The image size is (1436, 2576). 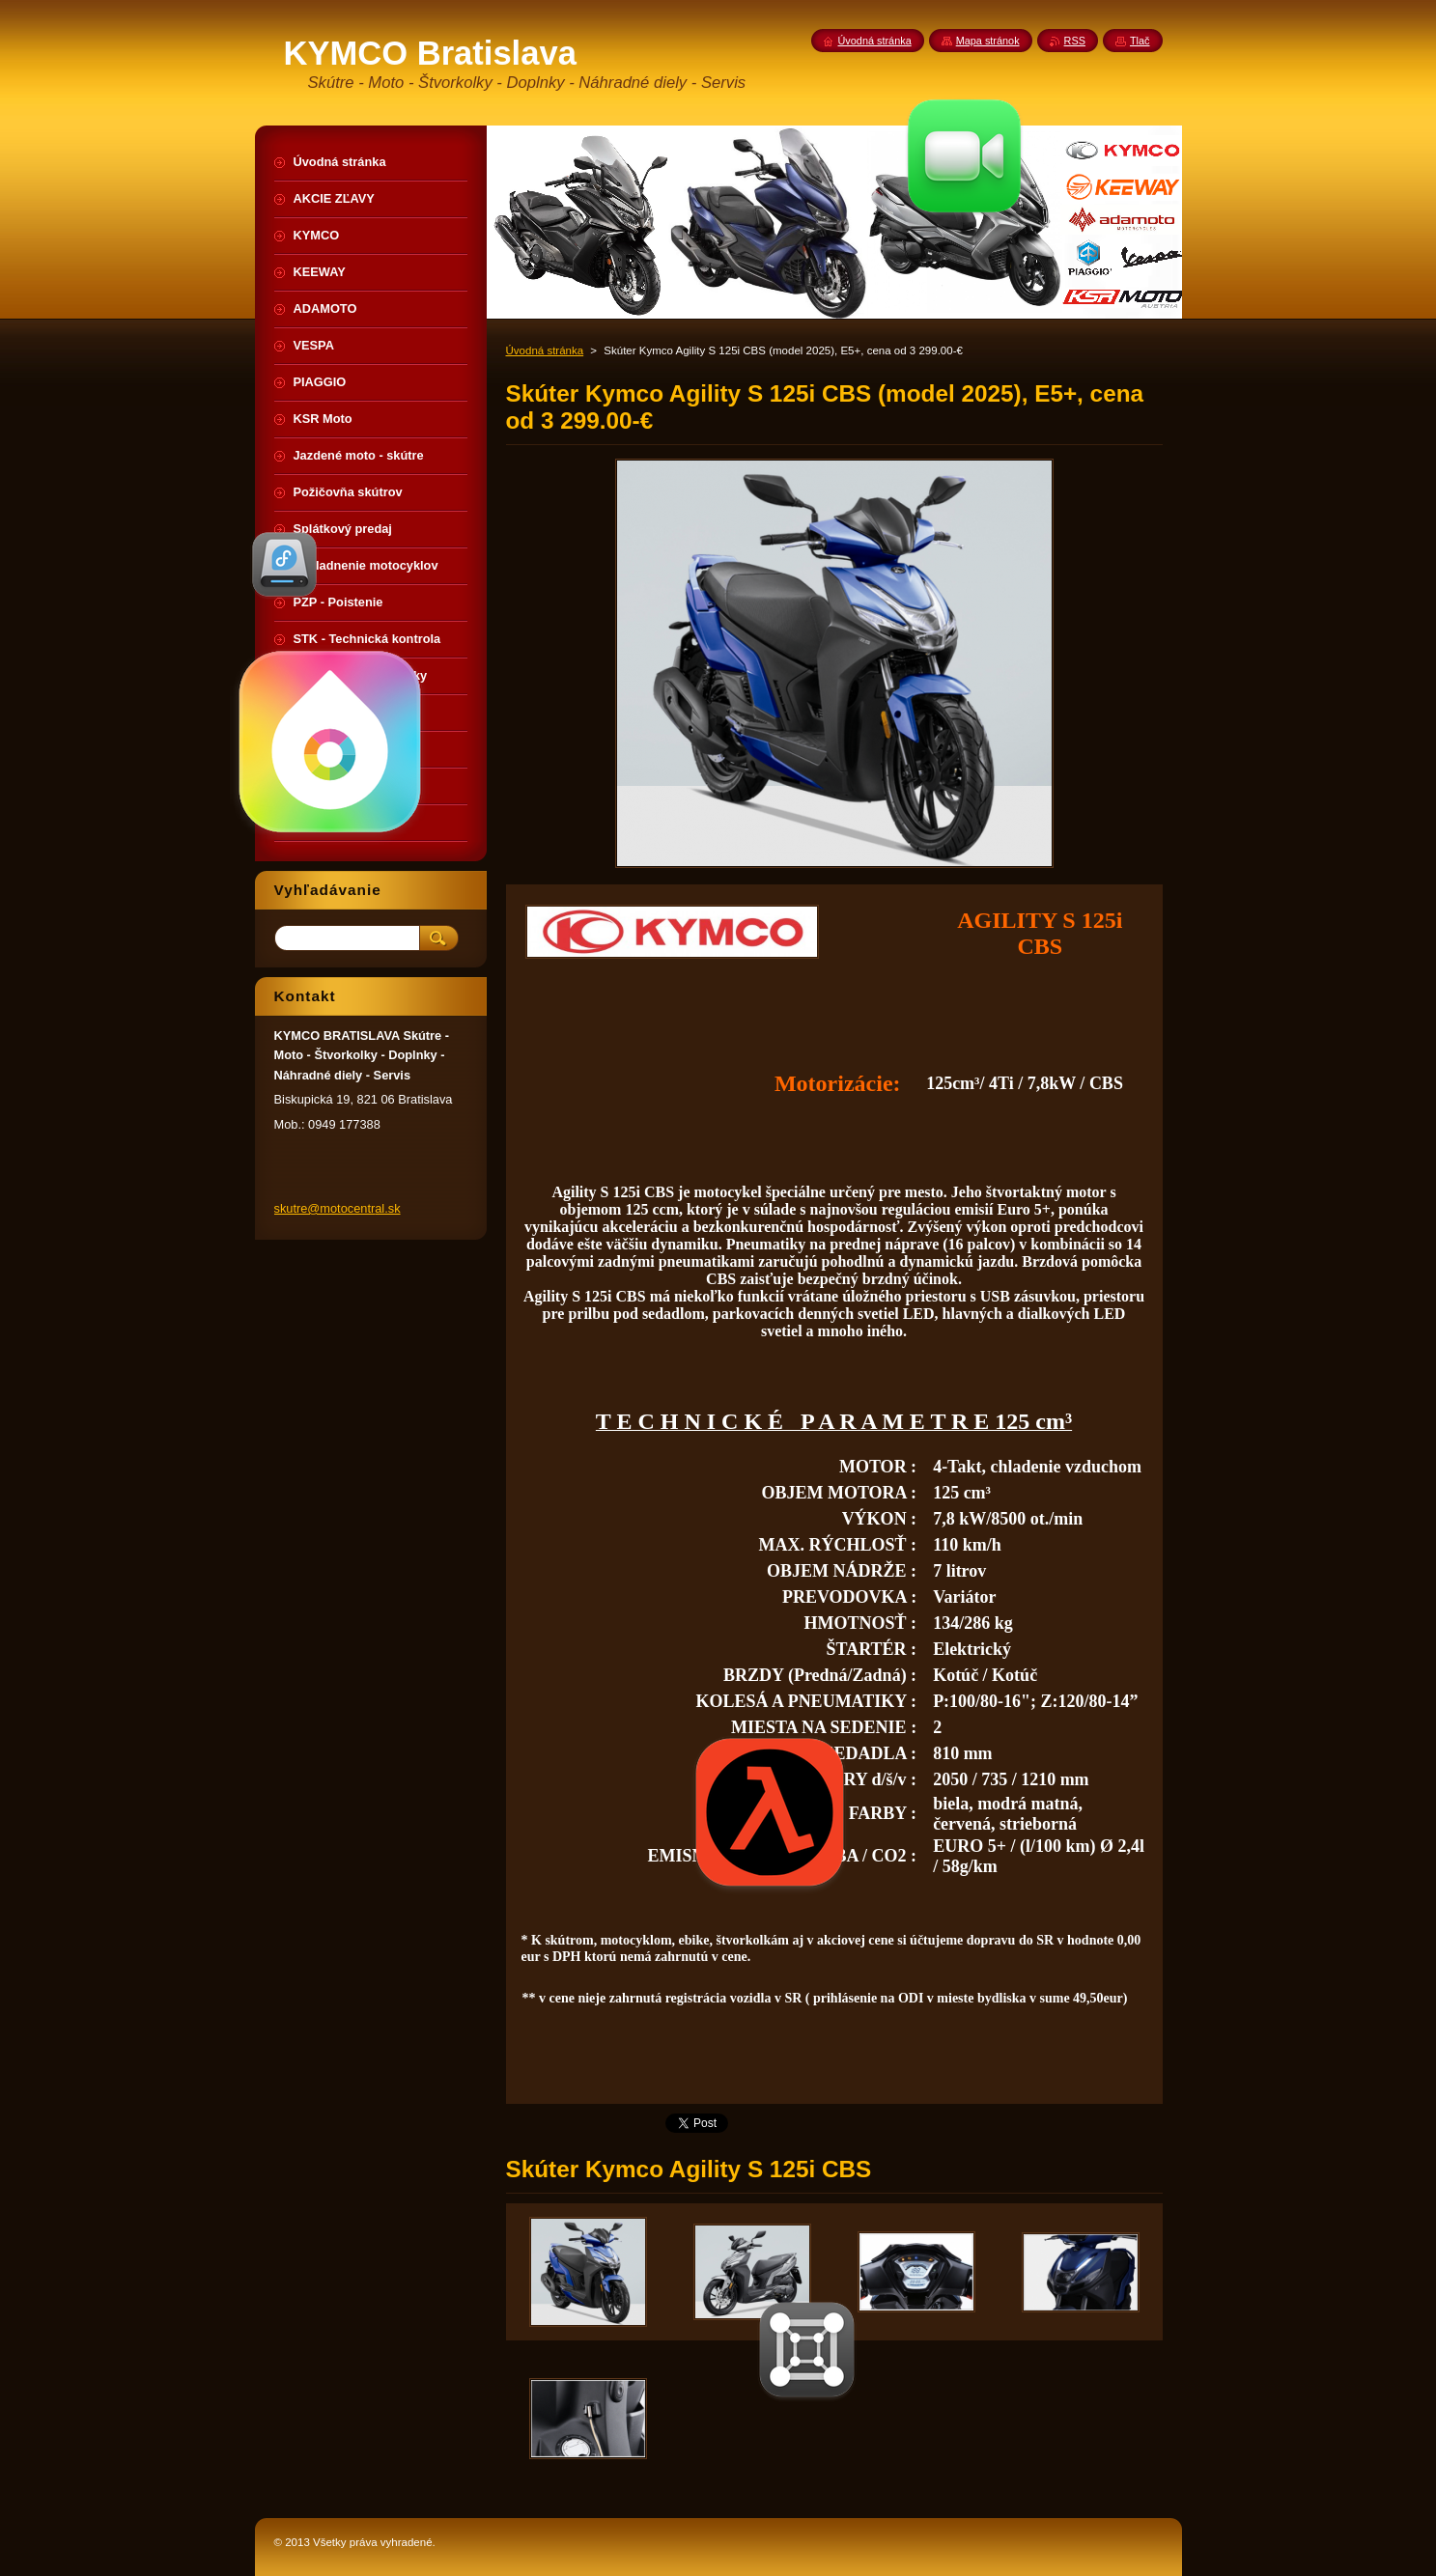 I want to click on launch fedora linux installer, so click(x=284, y=564).